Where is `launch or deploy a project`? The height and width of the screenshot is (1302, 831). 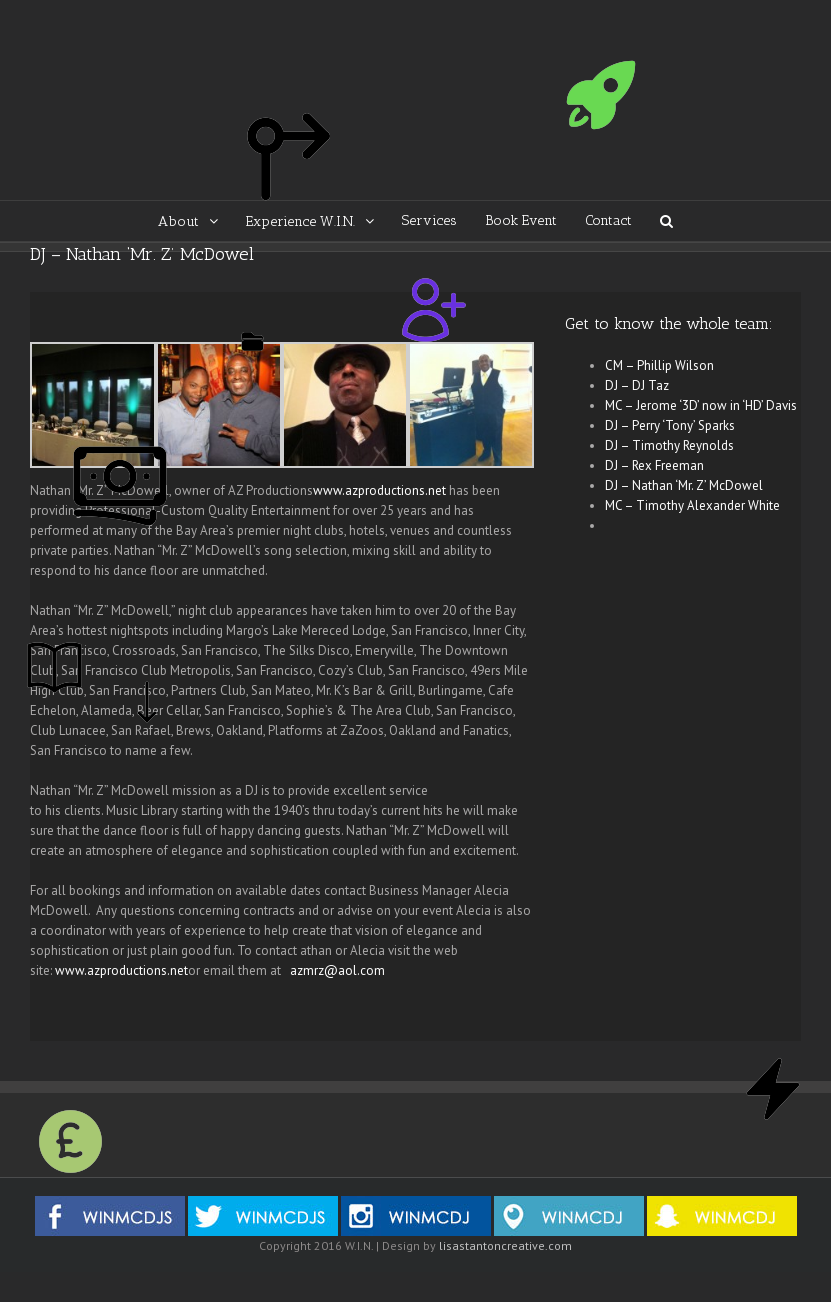 launch or deploy a project is located at coordinates (601, 95).